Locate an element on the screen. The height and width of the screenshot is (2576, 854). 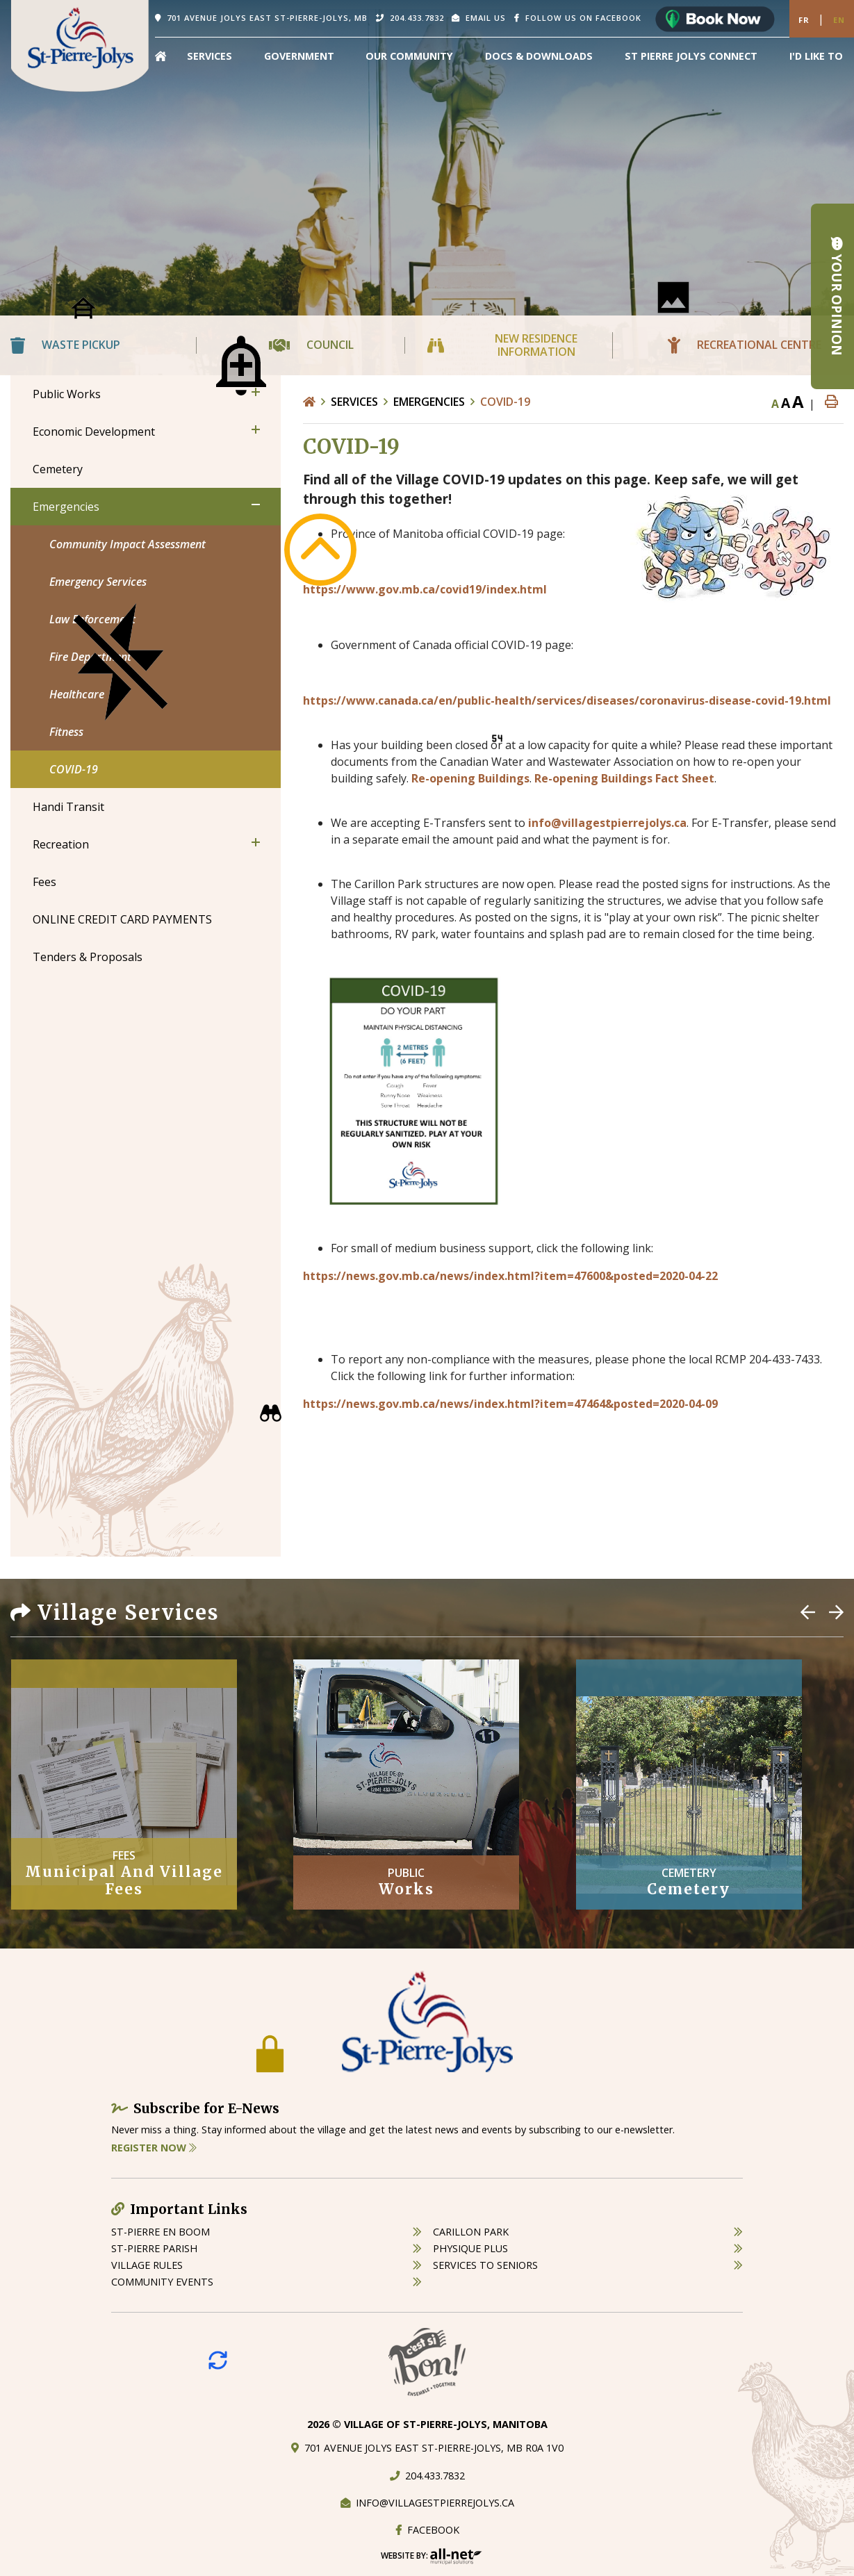
view home exterior or siding options is located at coordinates (83, 309).